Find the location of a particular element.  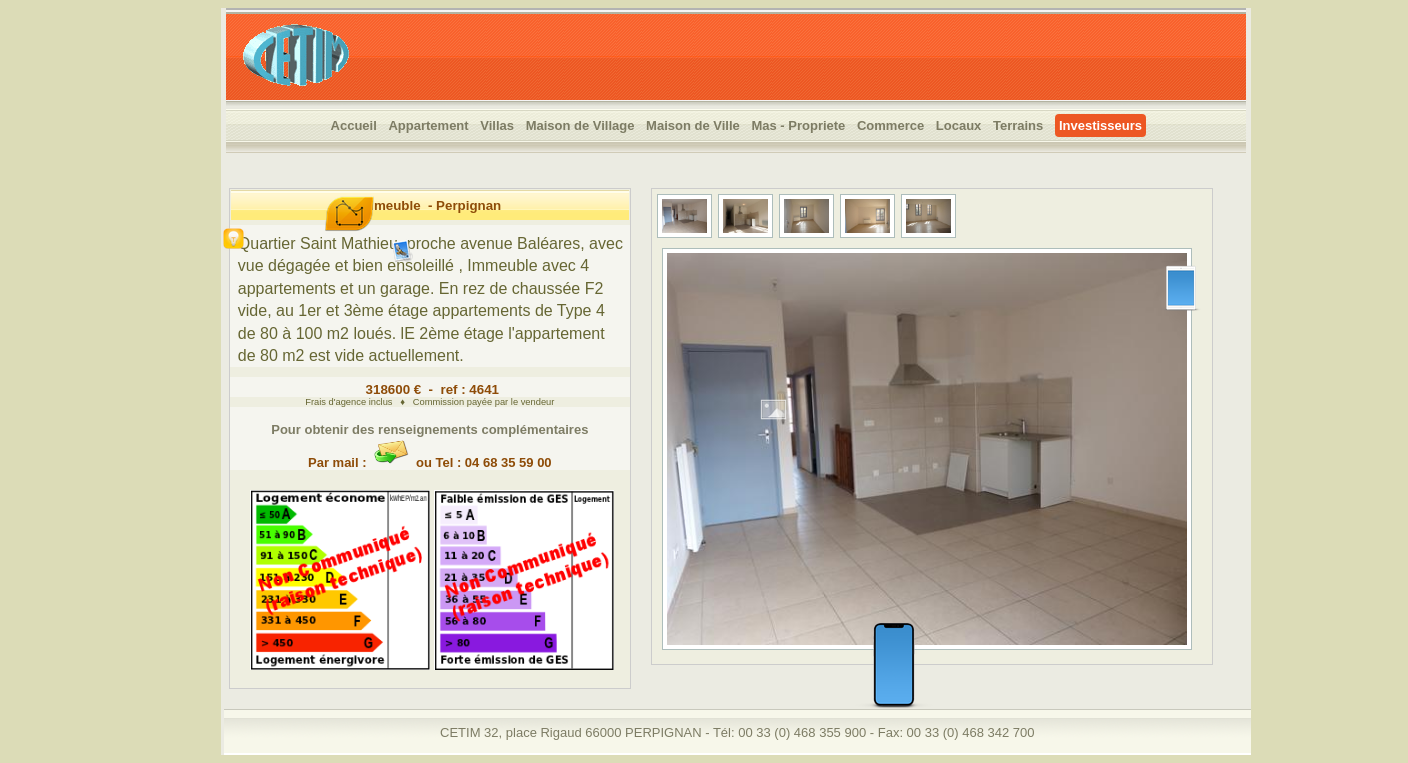

open the tips app for helpful hints and tutorials is located at coordinates (233, 238).